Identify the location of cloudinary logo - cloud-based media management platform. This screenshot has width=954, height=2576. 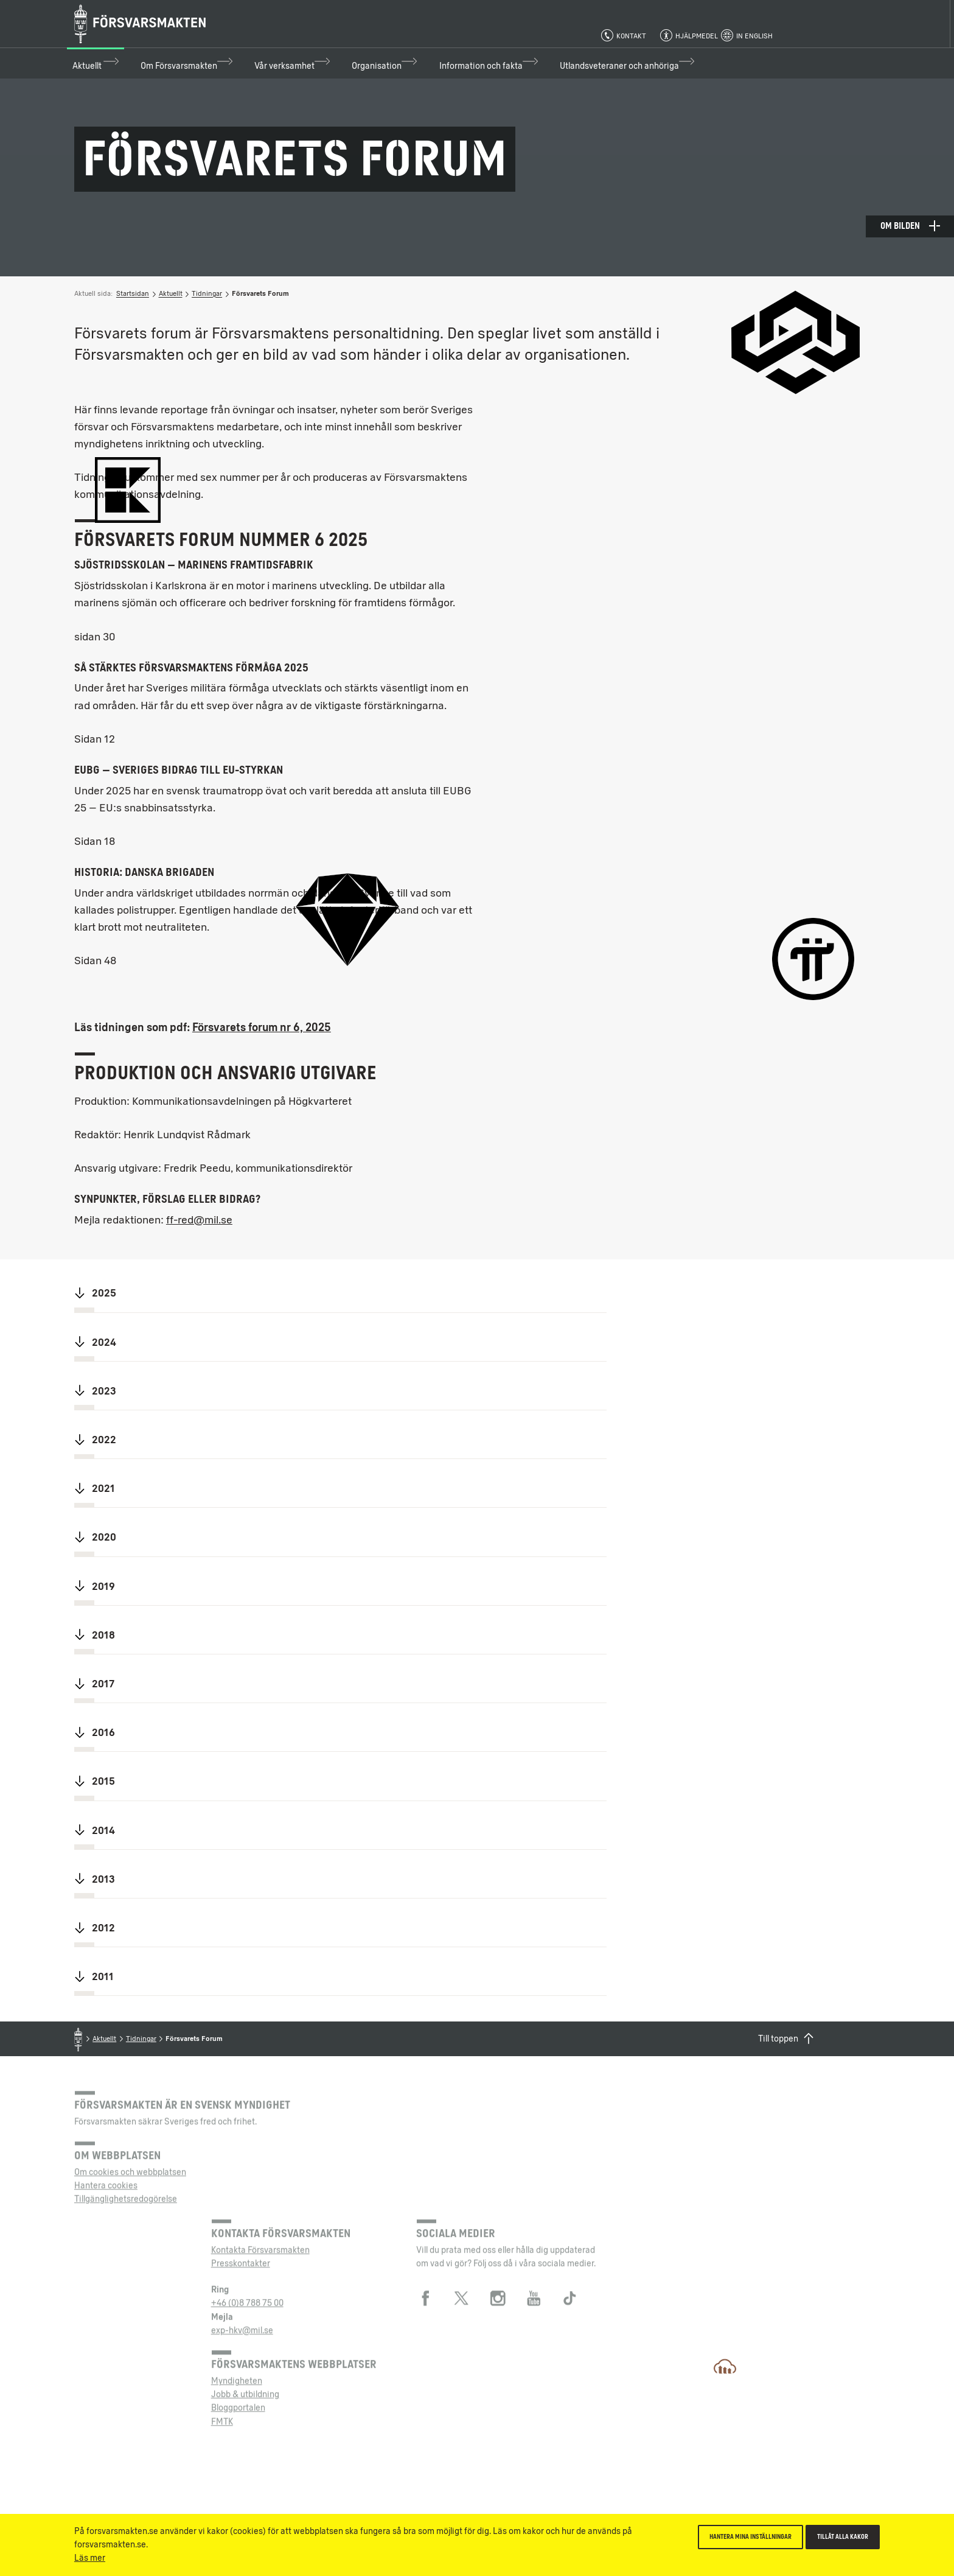
(725, 2366).